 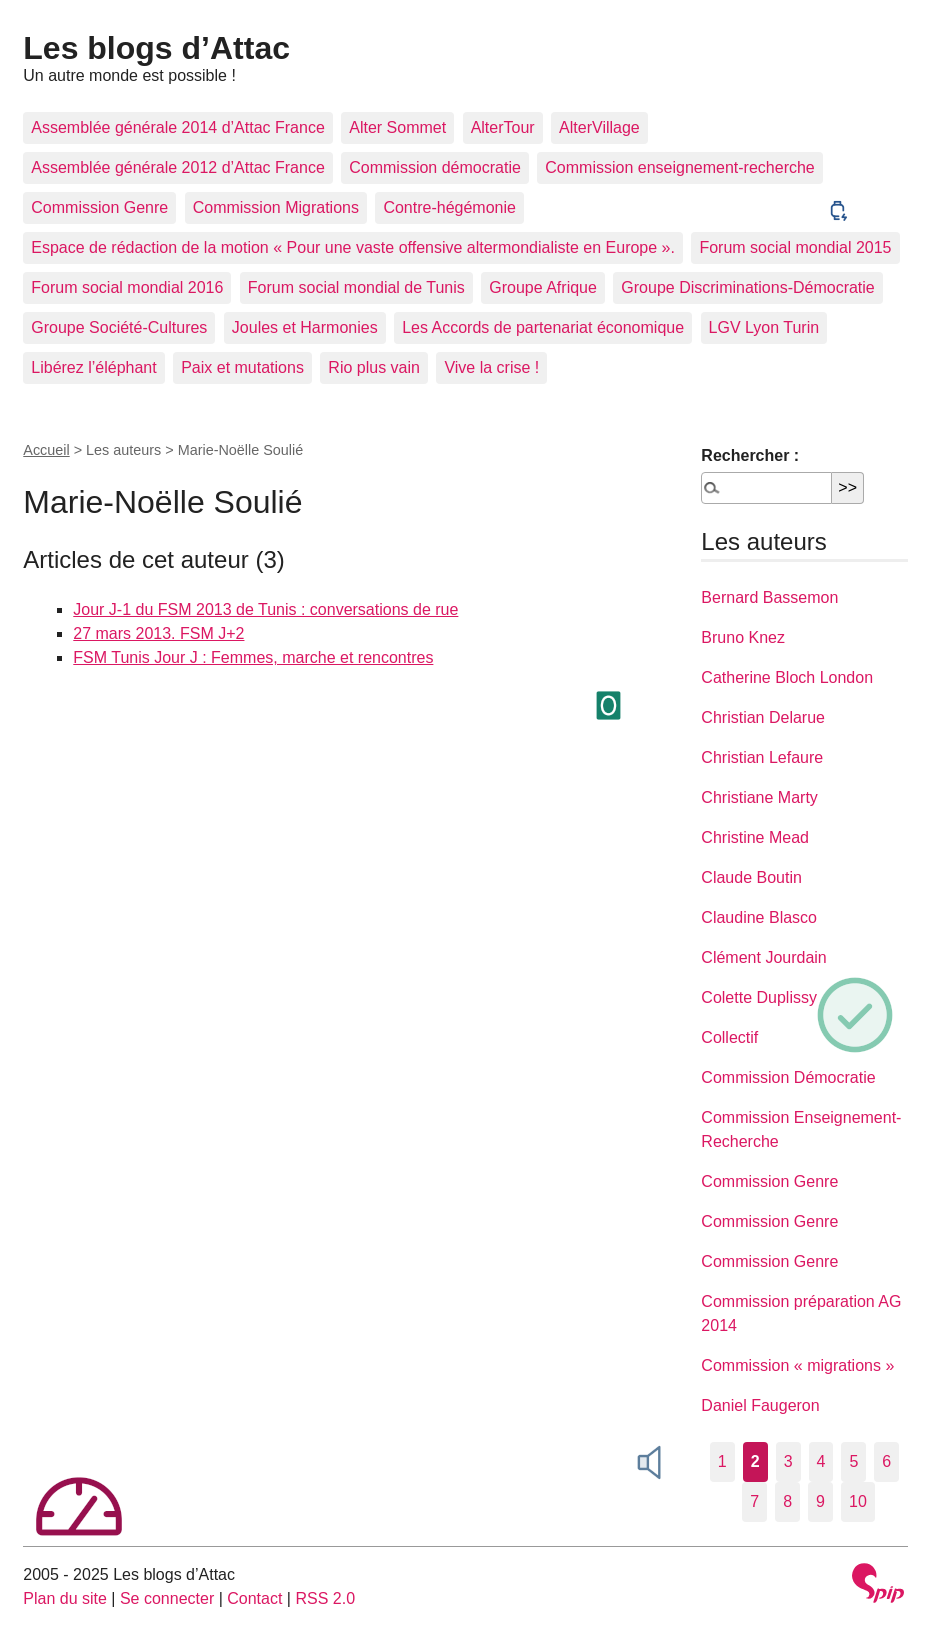 What do you see at coordinates (855, 1015) in the screenshot?
I see `indicates successful completion of an action` at bounding box center [855, 1015].